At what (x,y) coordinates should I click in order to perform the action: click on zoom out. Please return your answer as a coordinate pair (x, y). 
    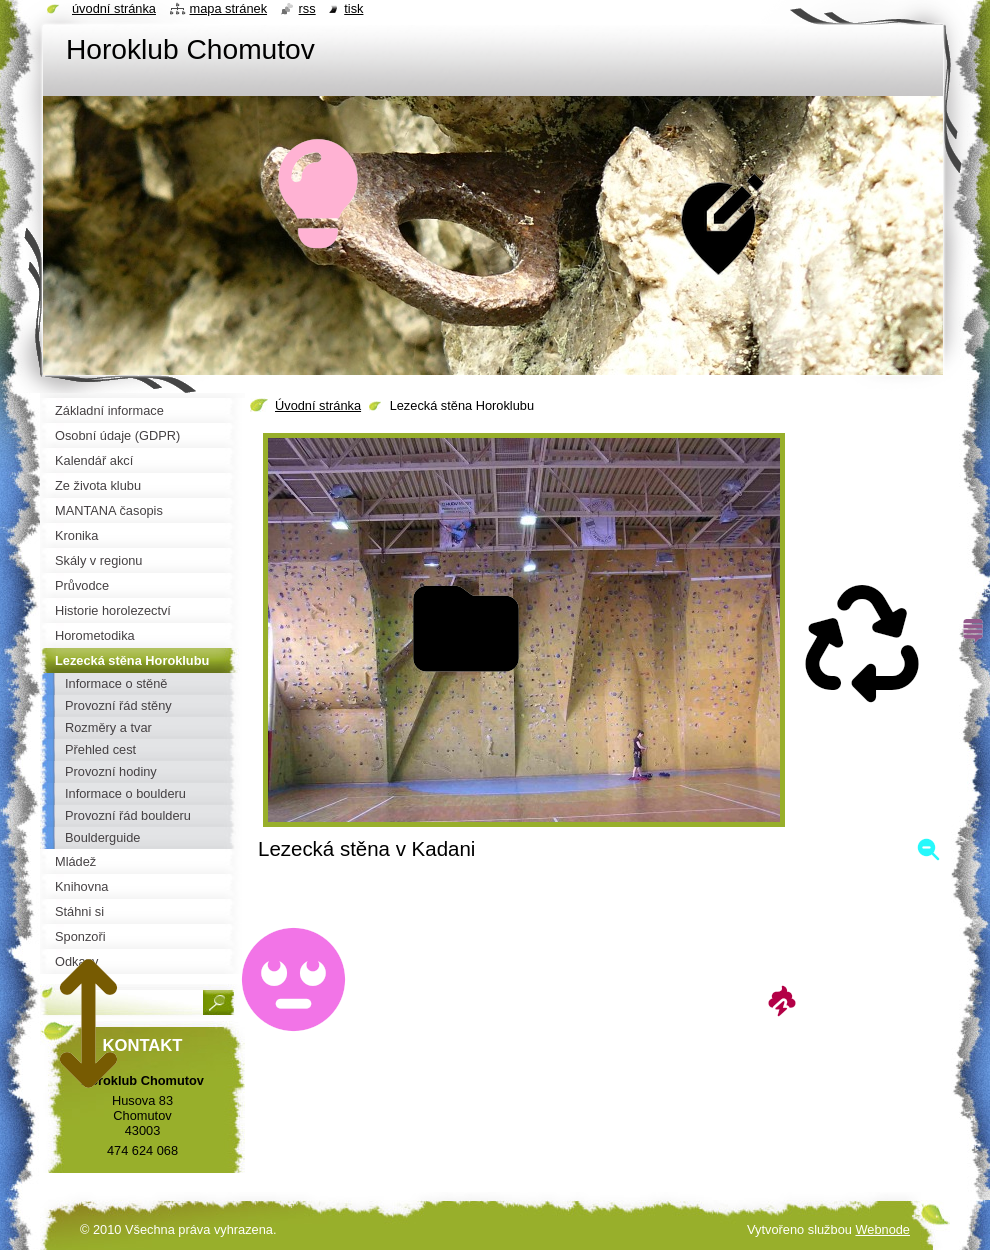
    Looking at the image, I should click on (928, 849).